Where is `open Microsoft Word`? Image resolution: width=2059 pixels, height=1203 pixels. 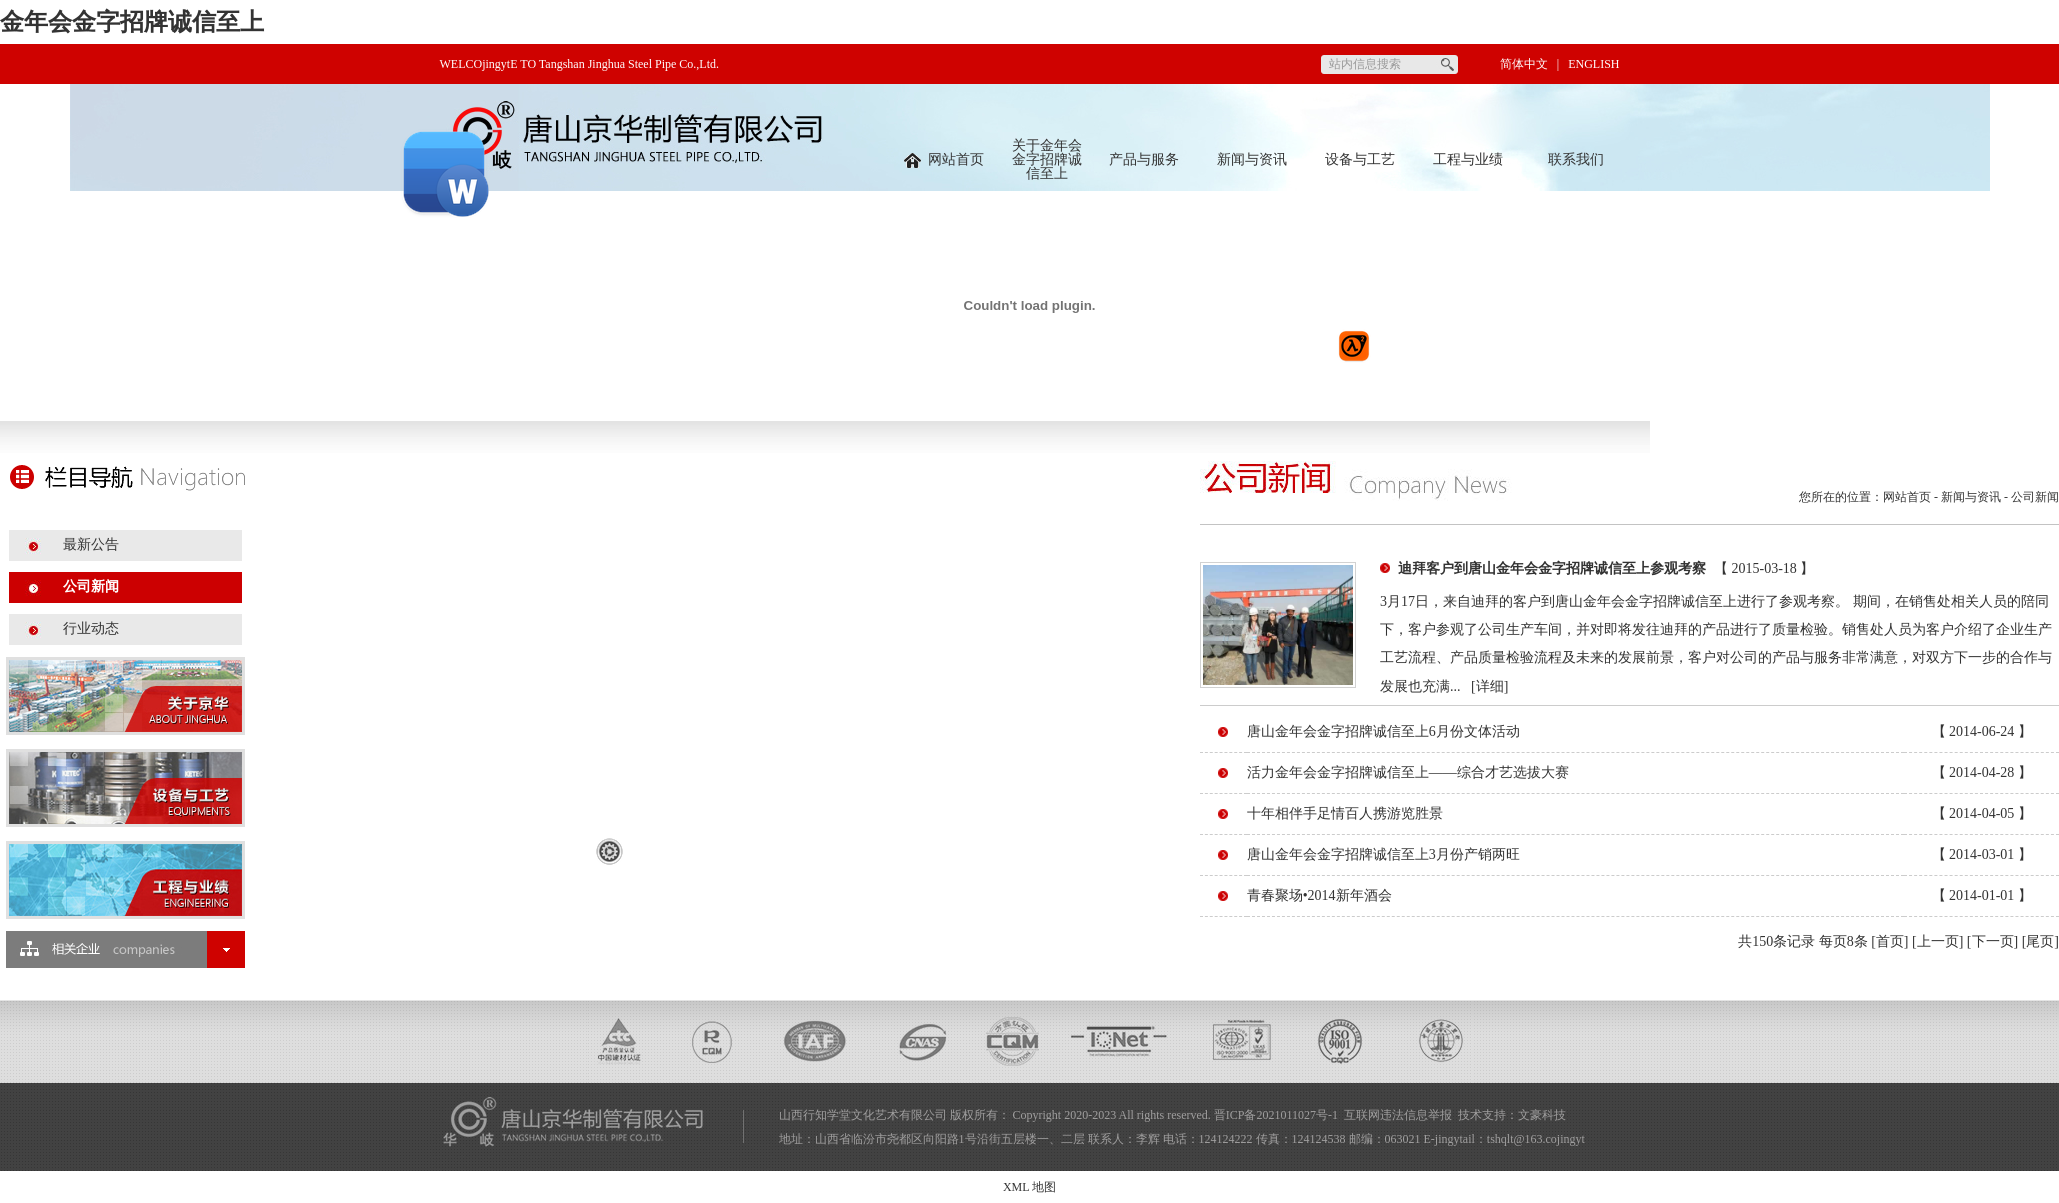
open Microsoft Word is located at coordinates (444, 172).